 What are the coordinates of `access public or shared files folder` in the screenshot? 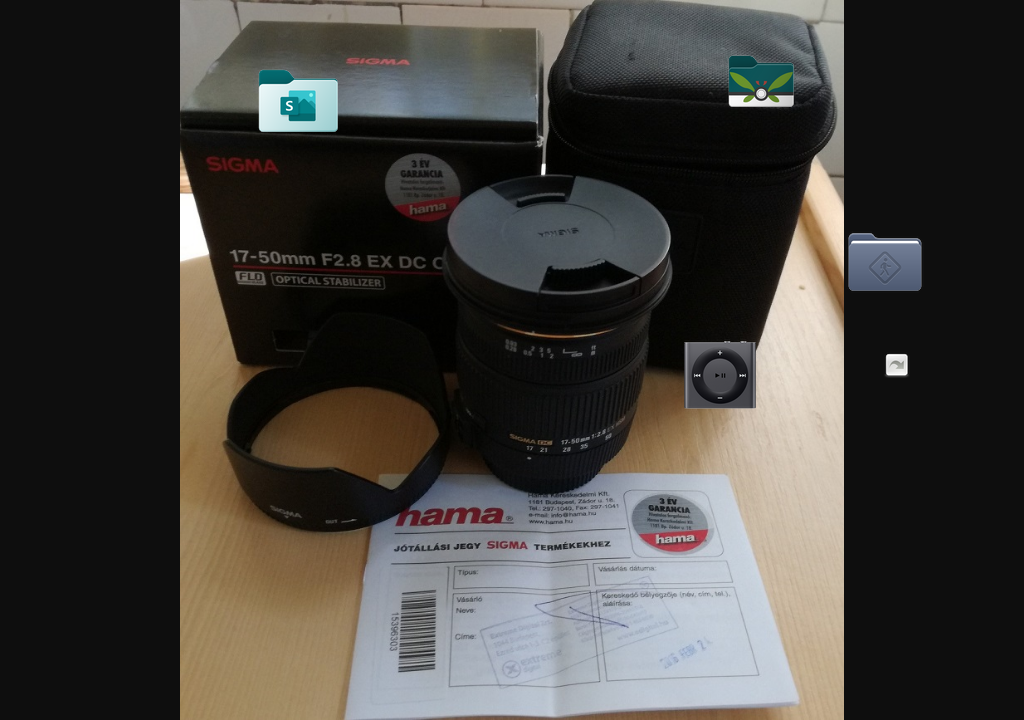 It's located at (885, 262).